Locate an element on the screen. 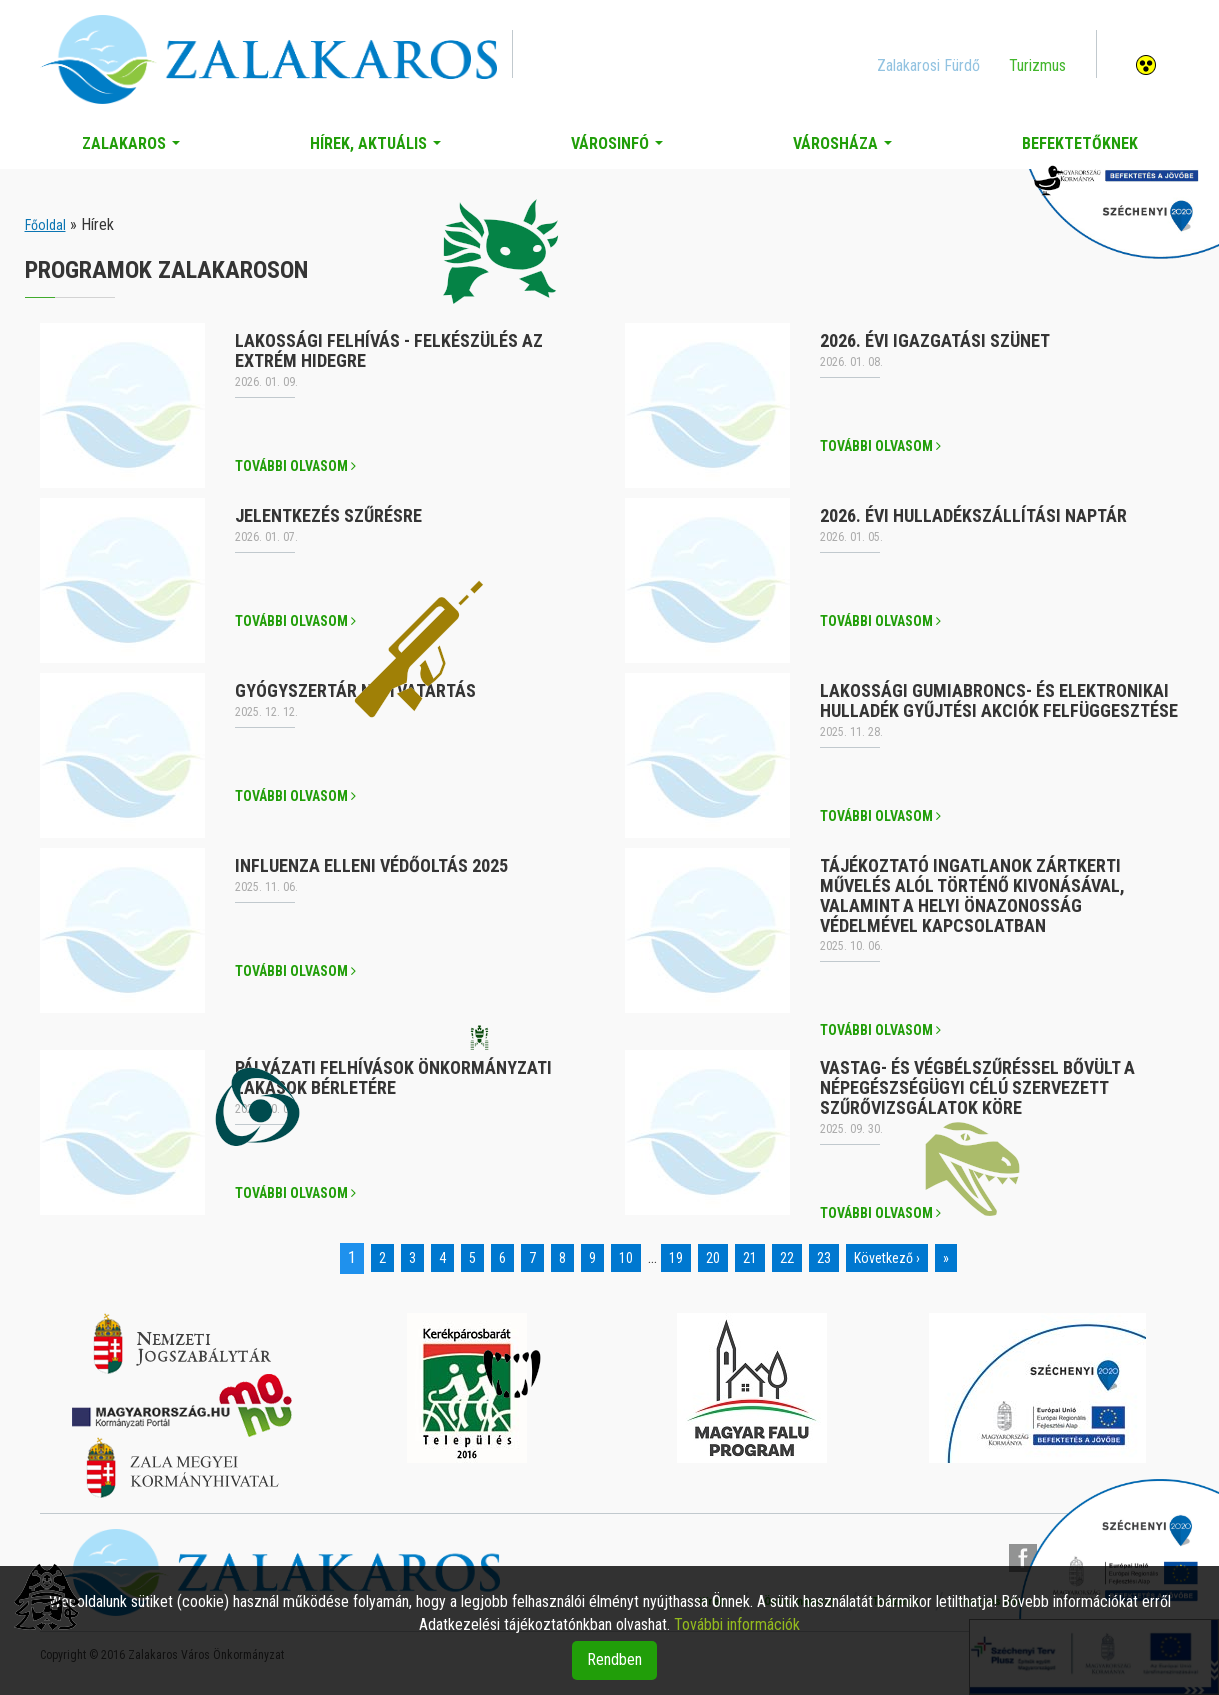 This screenshot has height=1695, width=1219. select the FAMAS assault rifle weapon is located at coordinates (419, 649).